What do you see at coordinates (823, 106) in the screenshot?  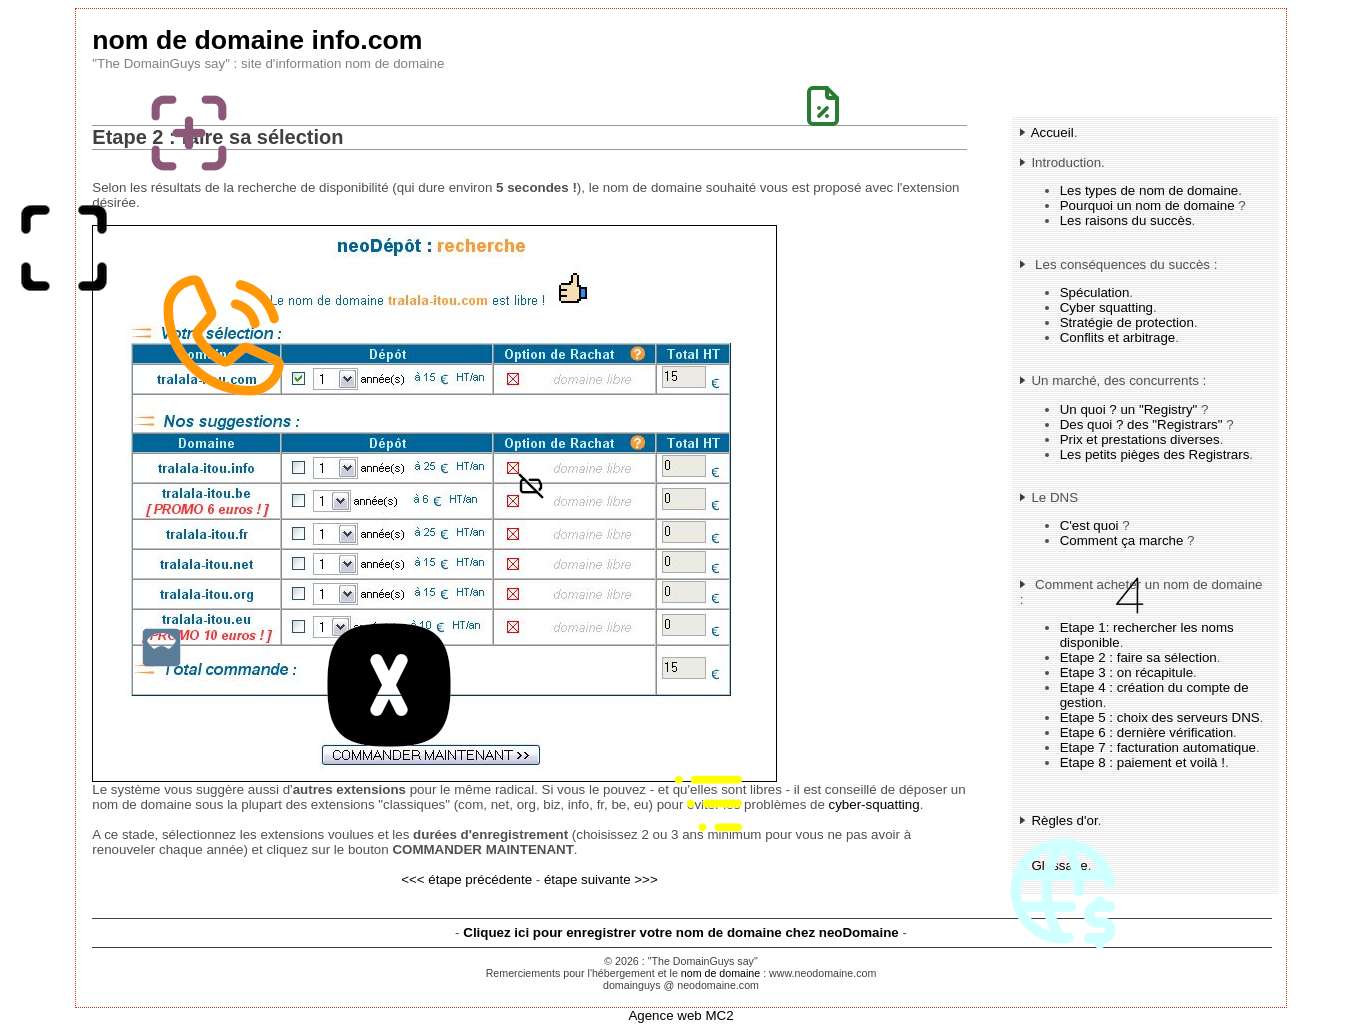 I see `view document with percentage or discount details` at bounding box center [823, 106].